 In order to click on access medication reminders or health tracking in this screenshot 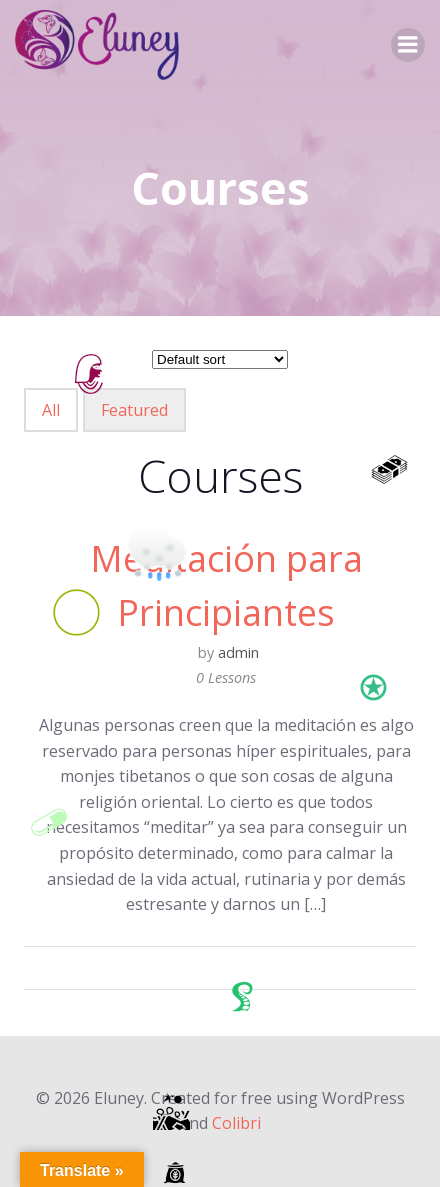, I will do `click(49, 823)`.